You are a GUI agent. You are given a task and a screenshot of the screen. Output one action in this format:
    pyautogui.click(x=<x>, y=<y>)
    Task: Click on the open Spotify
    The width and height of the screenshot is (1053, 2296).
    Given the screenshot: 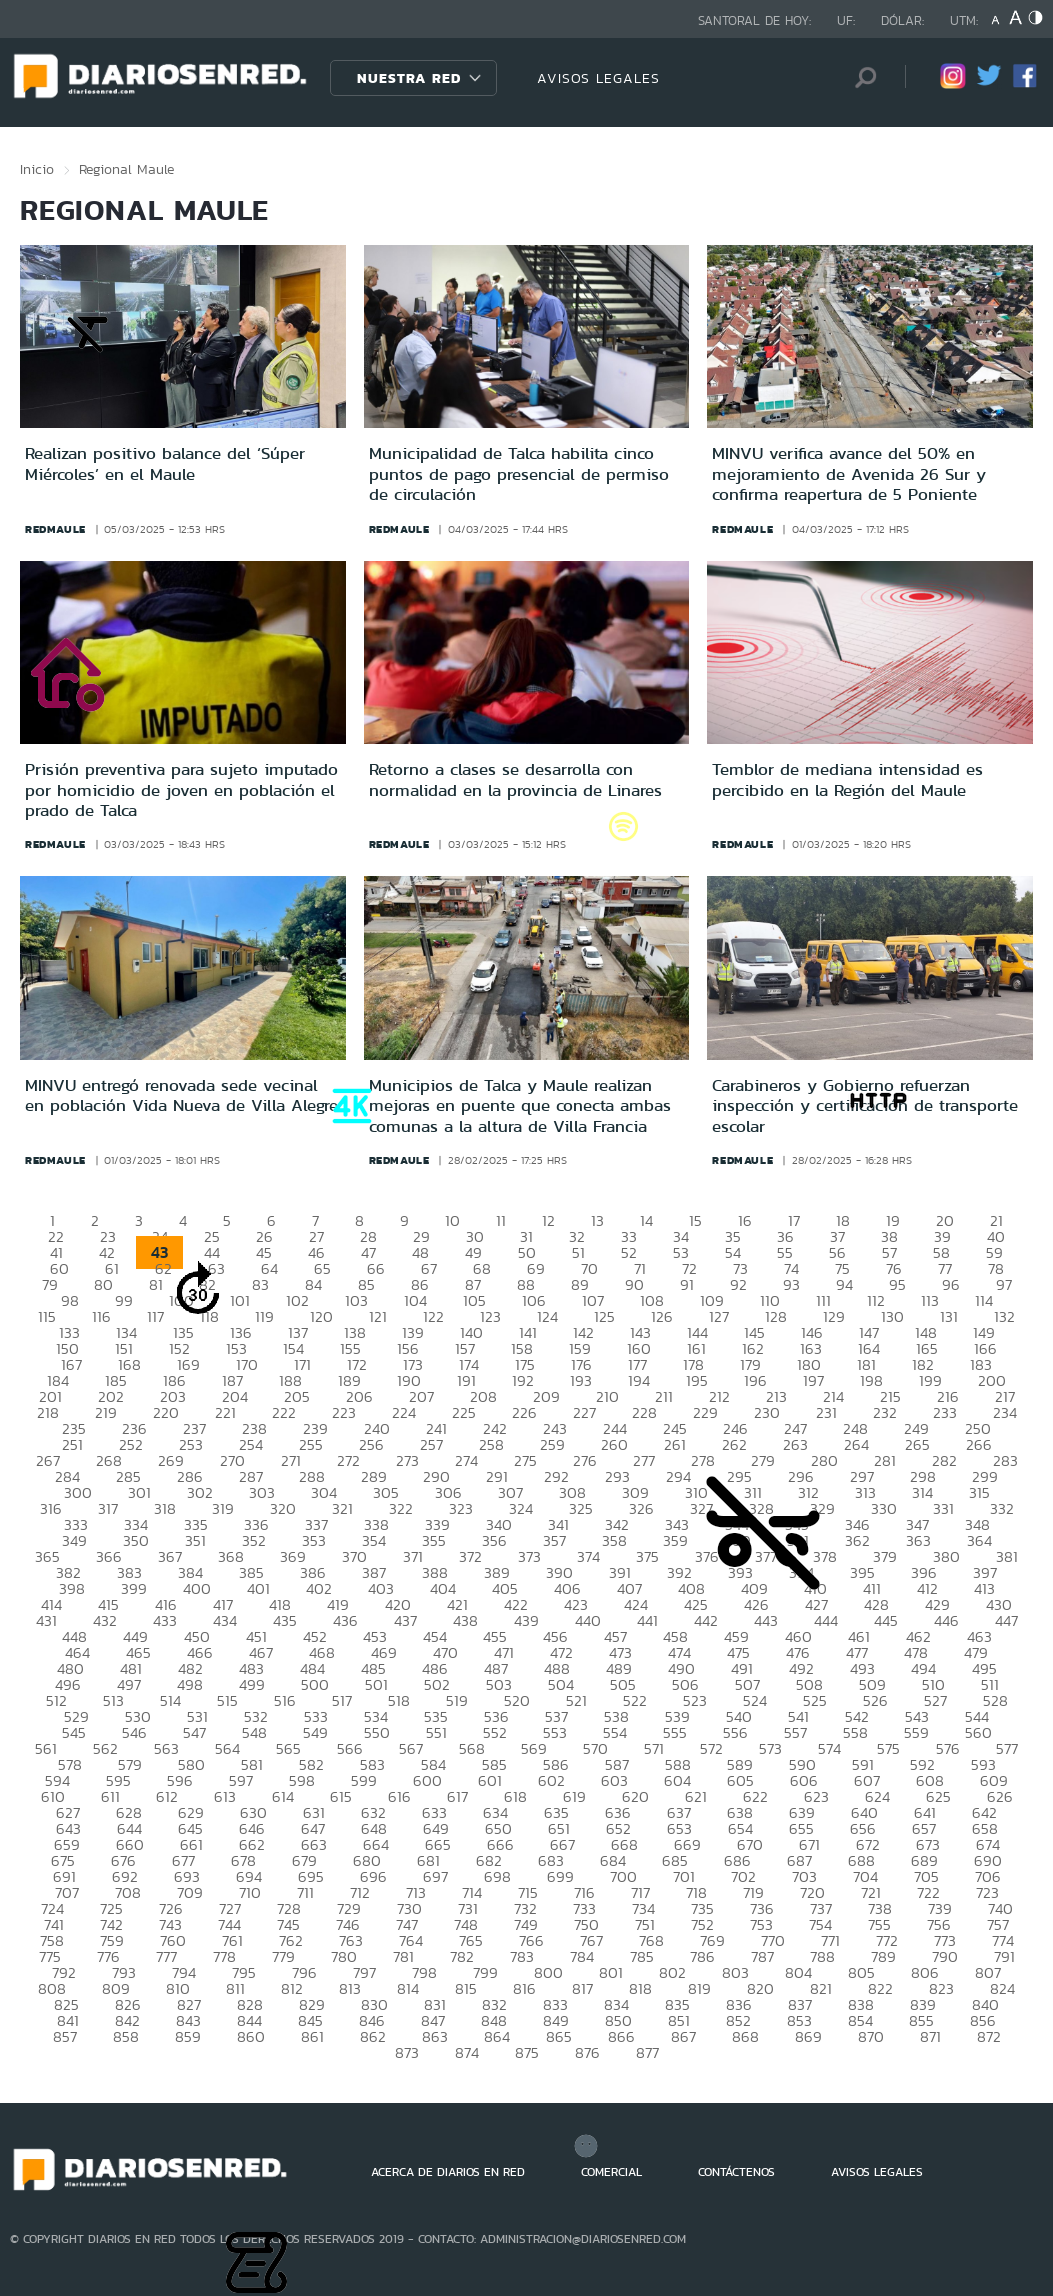 What is the action you would take?
    pyautogui.click(x=623, y=826)
    